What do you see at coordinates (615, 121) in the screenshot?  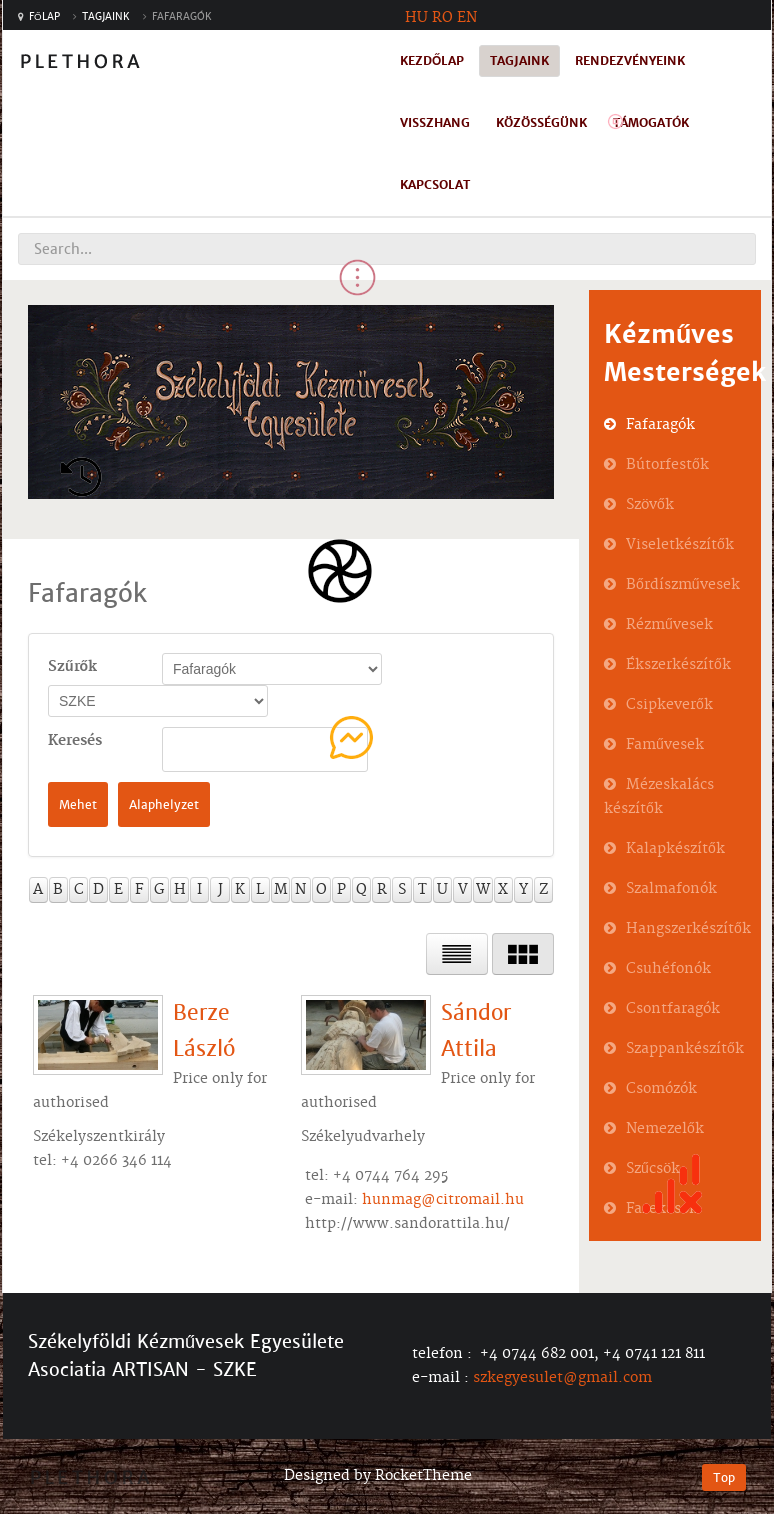 I see `stop media playback` at bounding box center [615, 121].